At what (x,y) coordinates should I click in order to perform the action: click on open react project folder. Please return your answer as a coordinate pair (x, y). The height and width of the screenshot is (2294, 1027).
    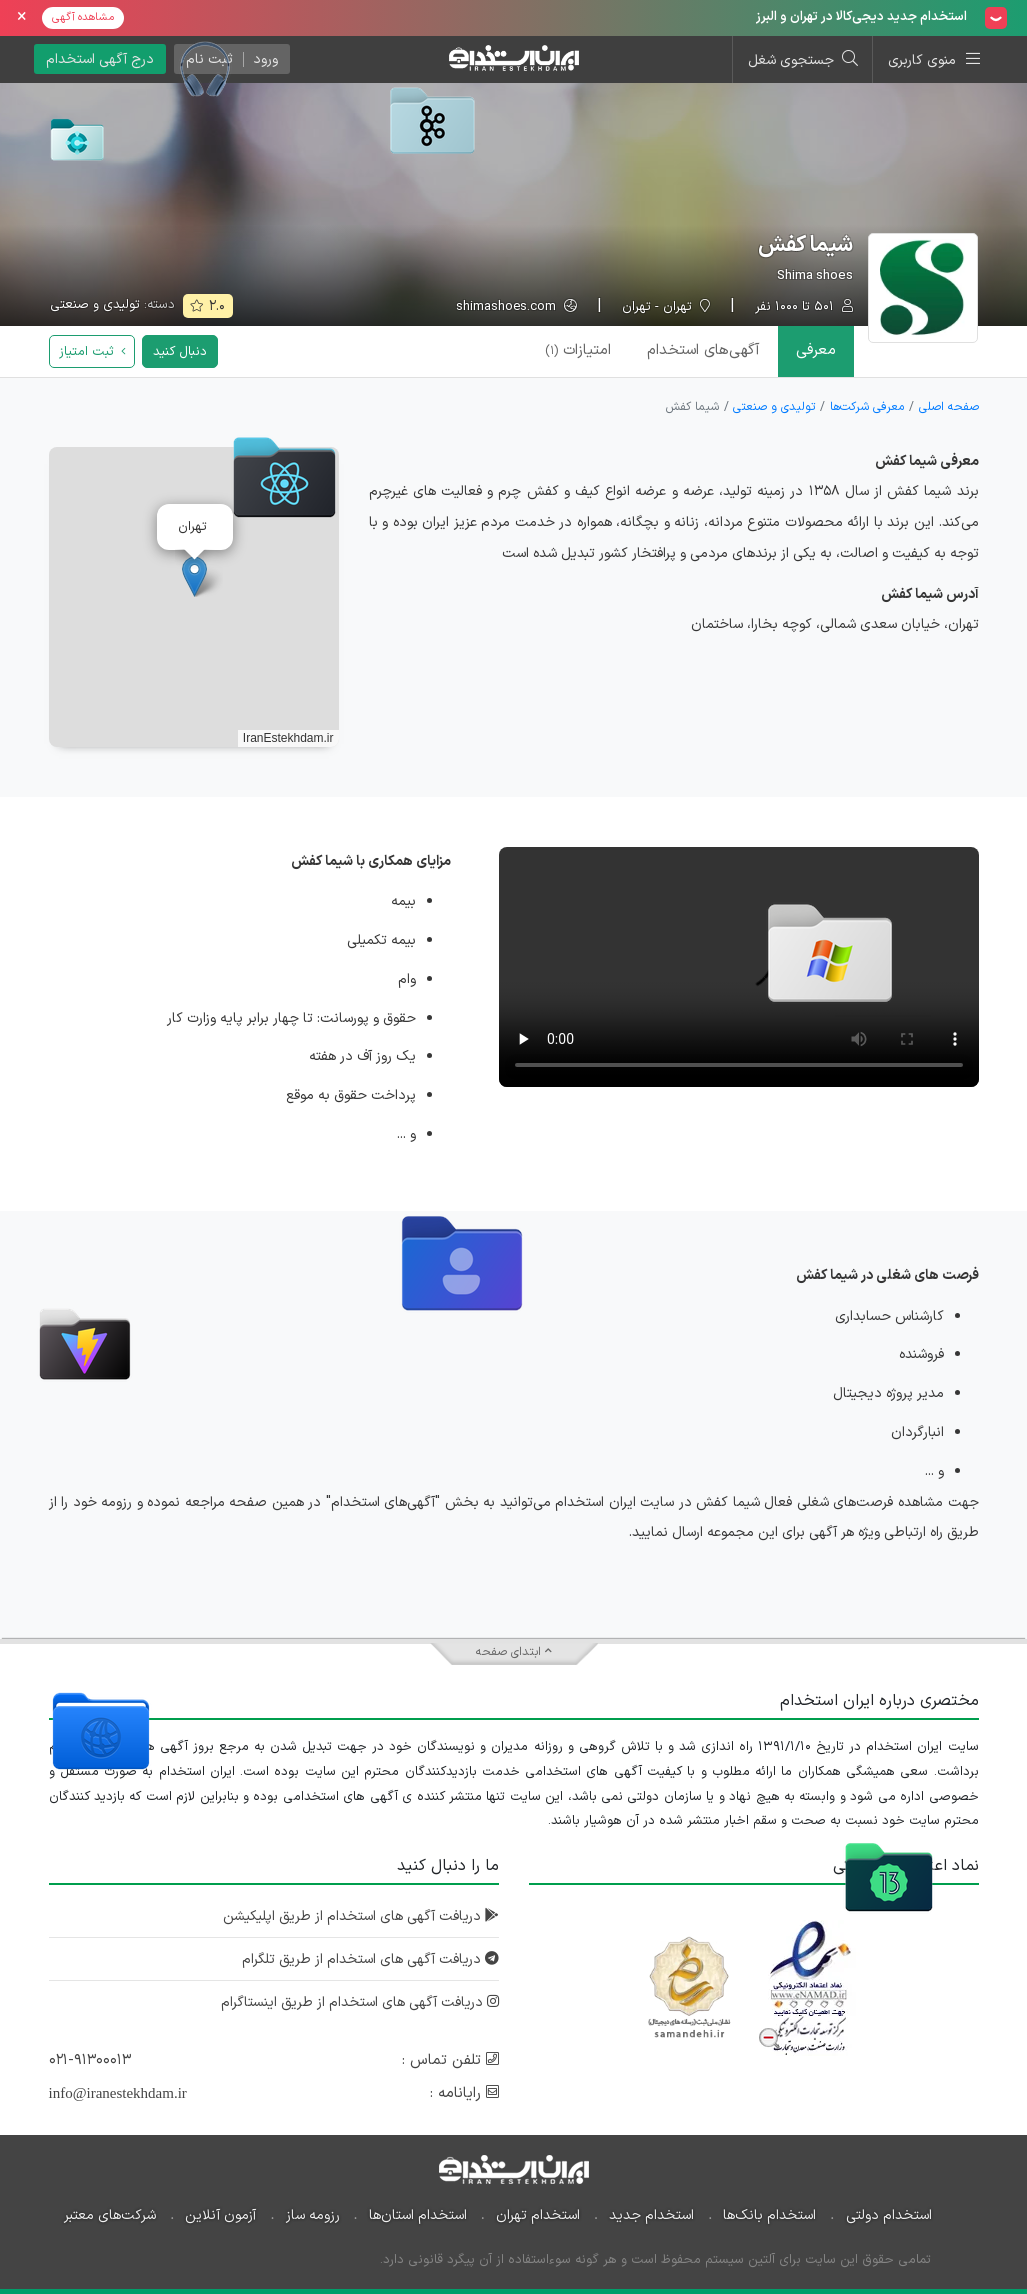
    Looking at the image, I should click on (284, 480).